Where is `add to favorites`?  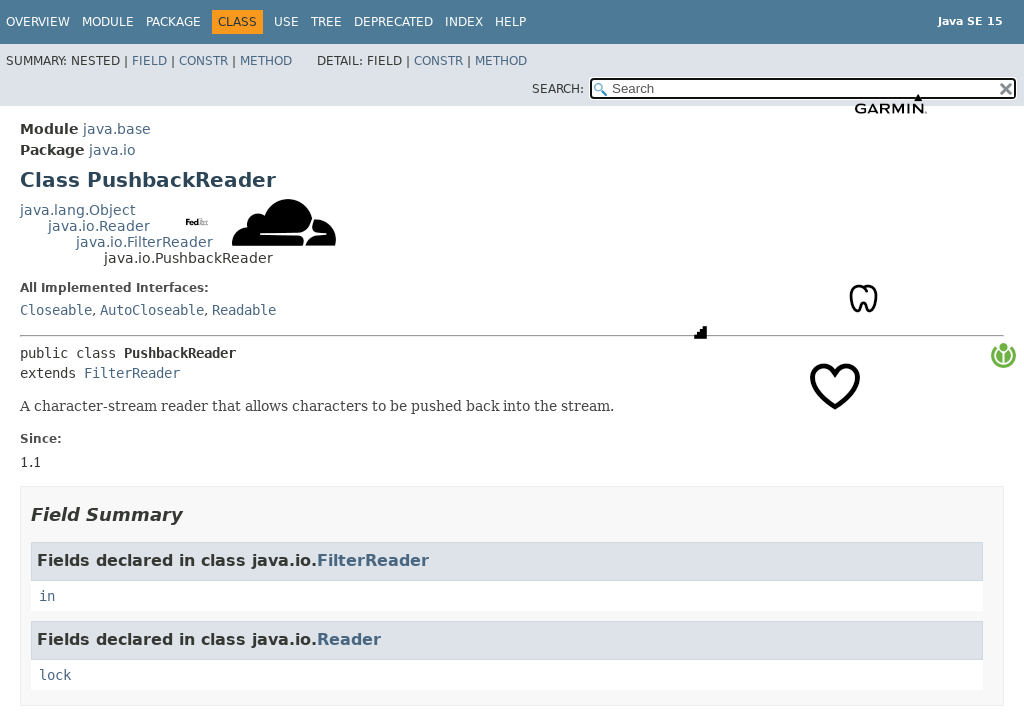 add to favorites is located at coordinates (835, 386).